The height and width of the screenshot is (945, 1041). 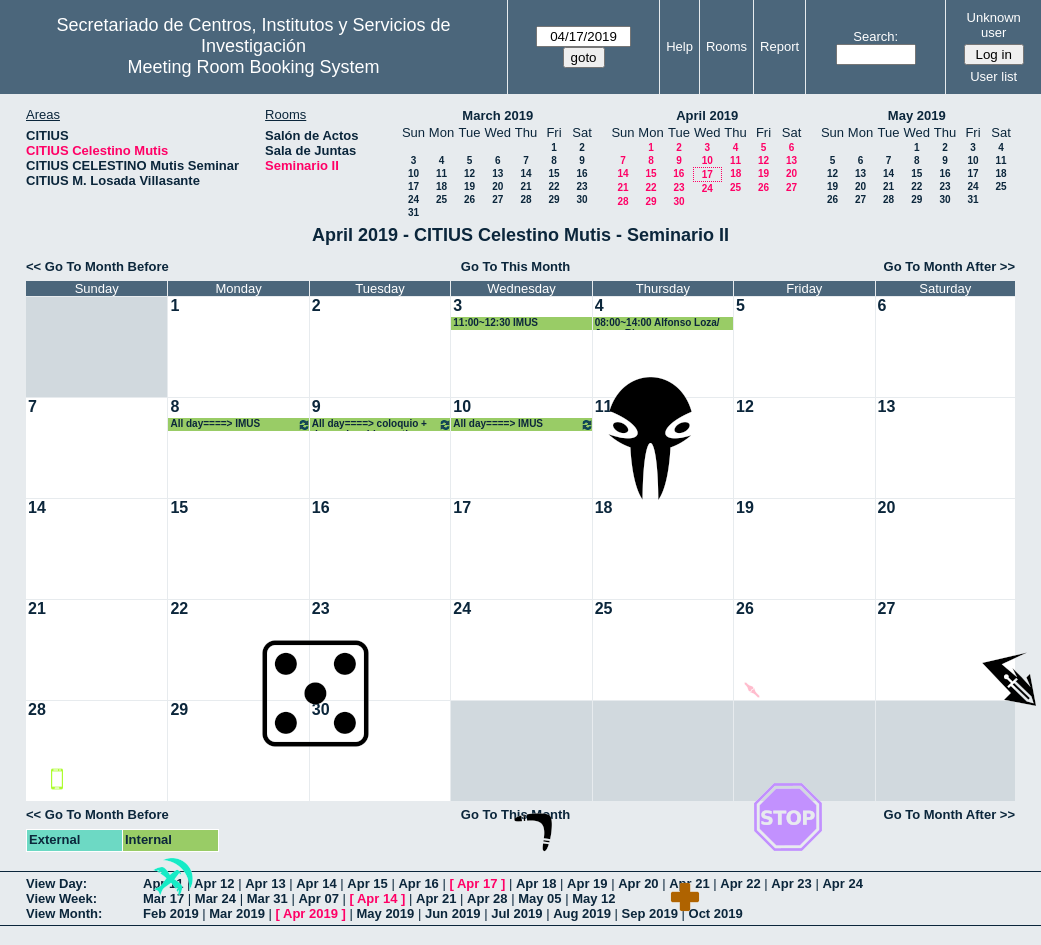 I want to click on roll the dice or take a random action, so click(x=315, y=693).